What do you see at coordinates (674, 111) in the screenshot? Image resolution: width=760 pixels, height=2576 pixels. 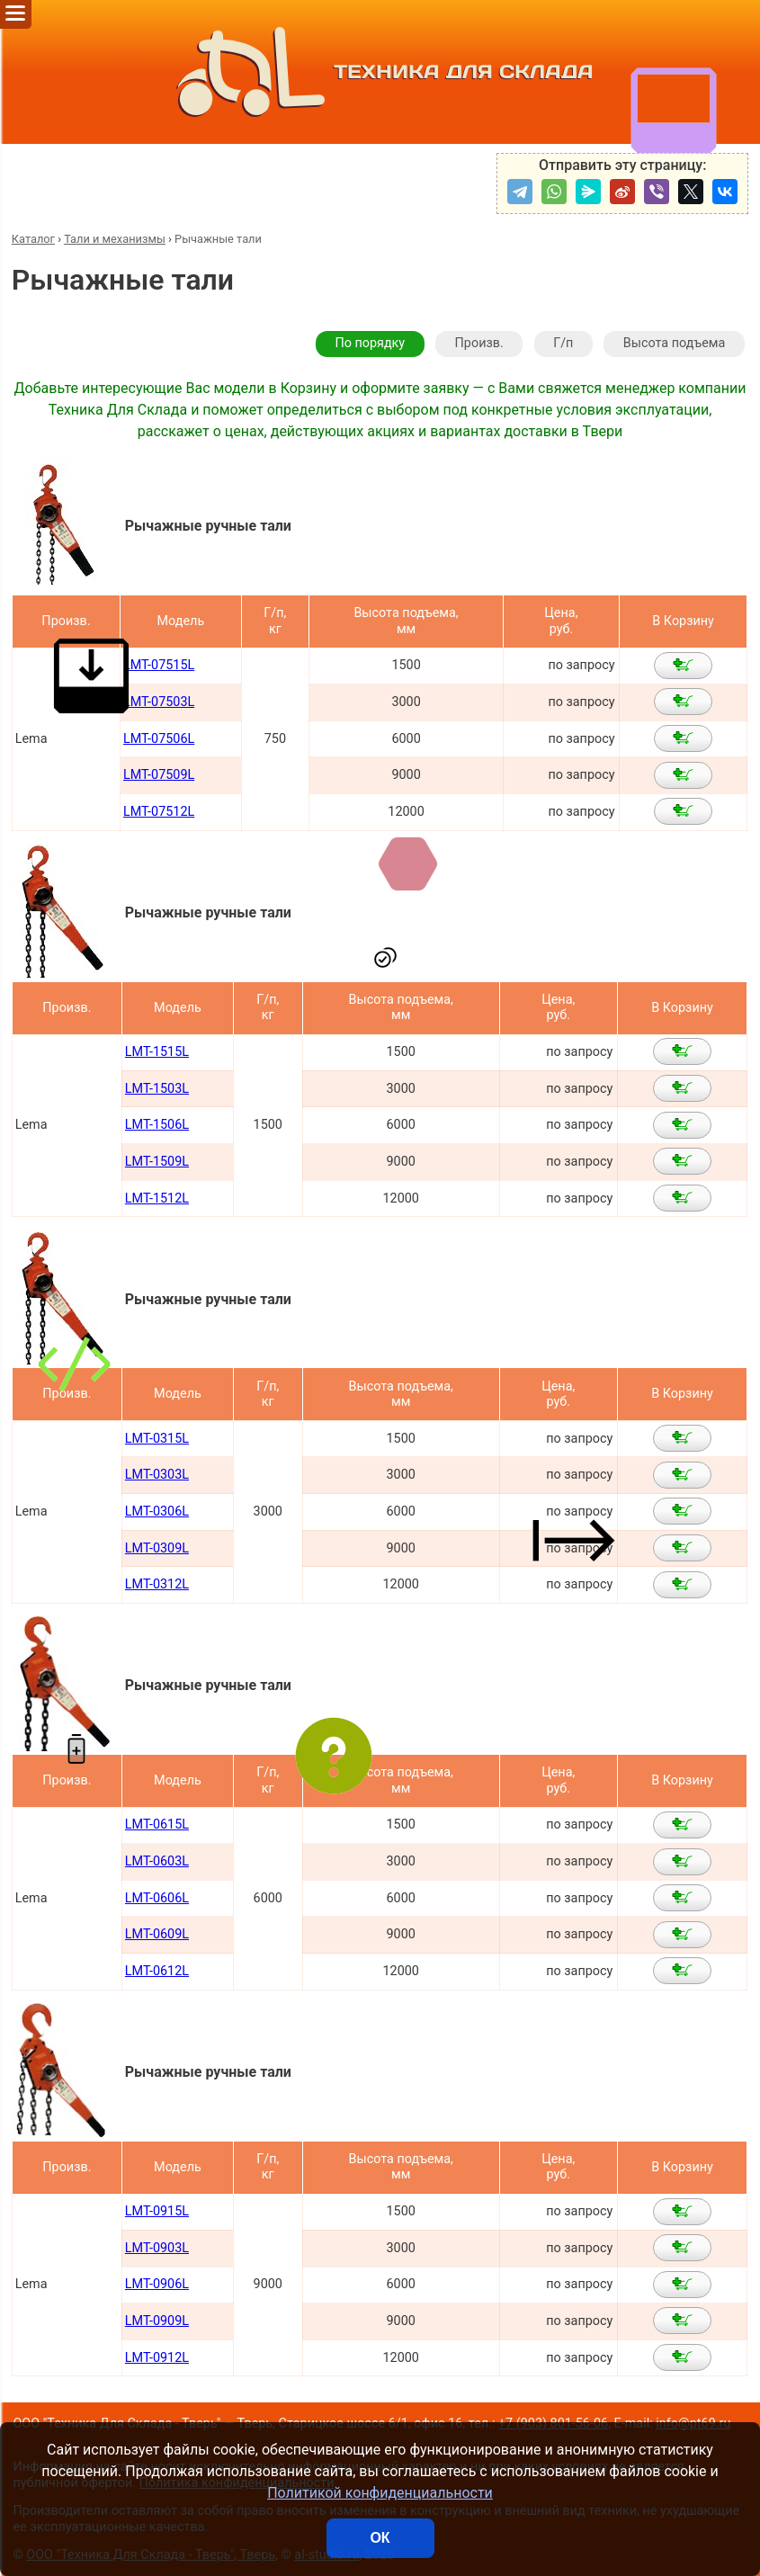 I see `toggle bottom panel visibility` at bounding box center [674, 111].